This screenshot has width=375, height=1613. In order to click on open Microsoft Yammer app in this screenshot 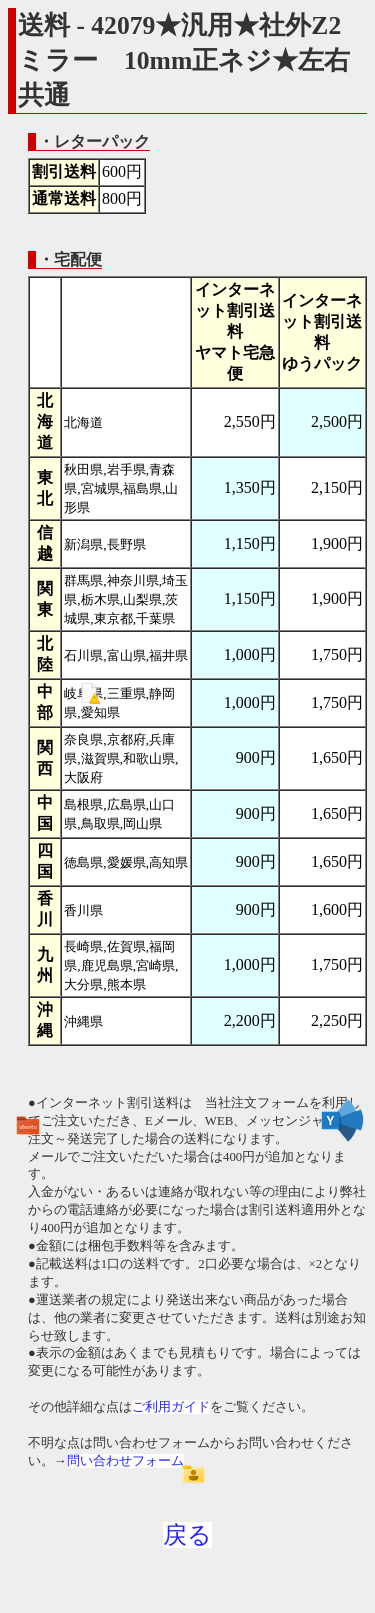, I will do `click(342, 1120)`.